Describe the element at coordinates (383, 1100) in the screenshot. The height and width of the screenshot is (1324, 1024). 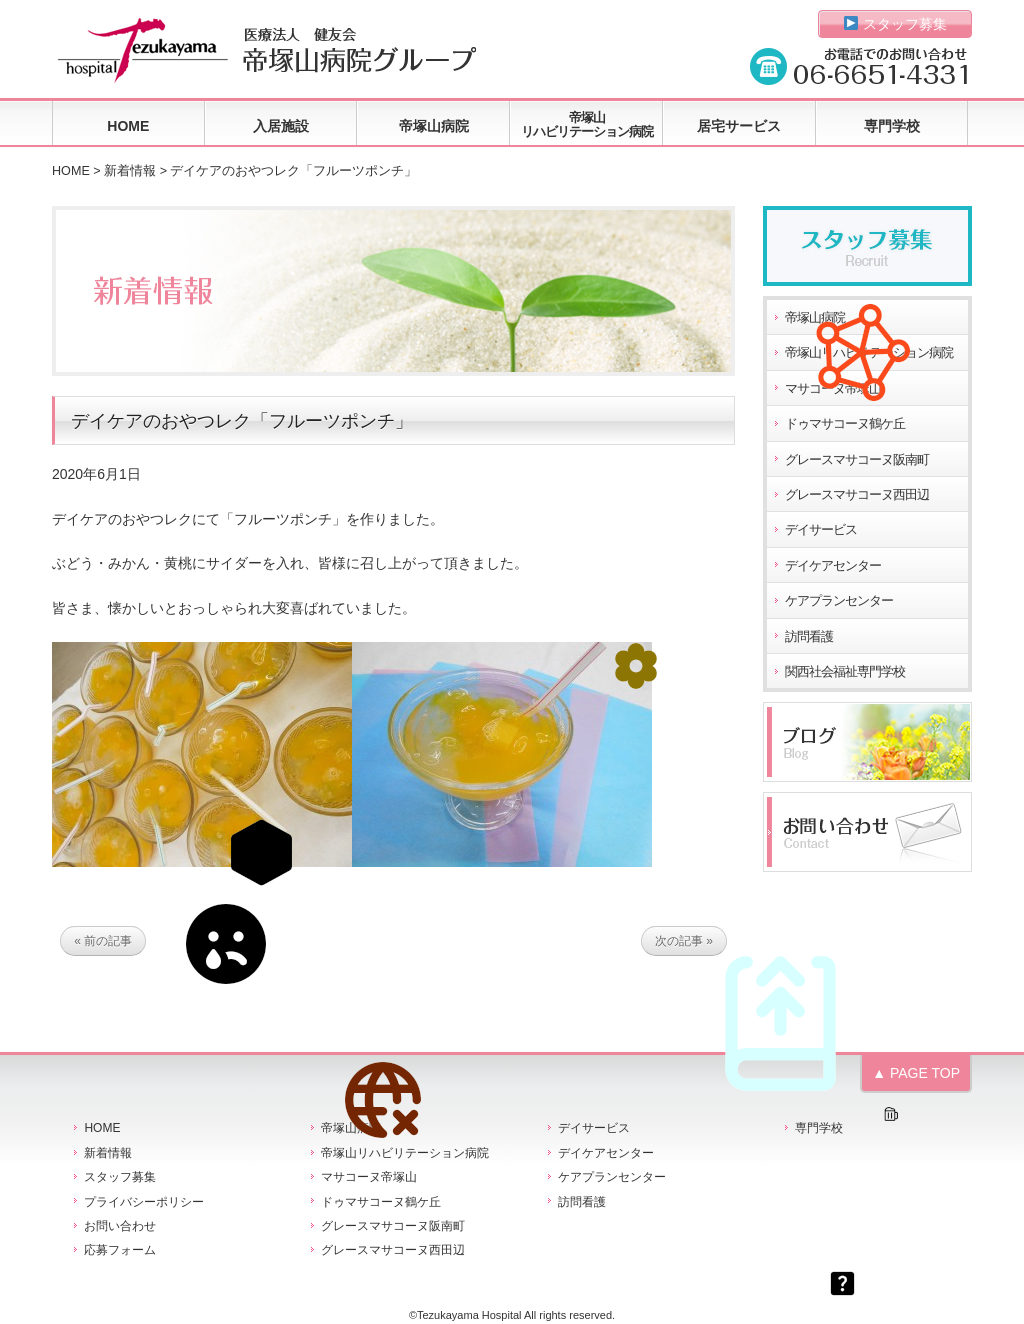
I see `disconnect from the internet` at that location.